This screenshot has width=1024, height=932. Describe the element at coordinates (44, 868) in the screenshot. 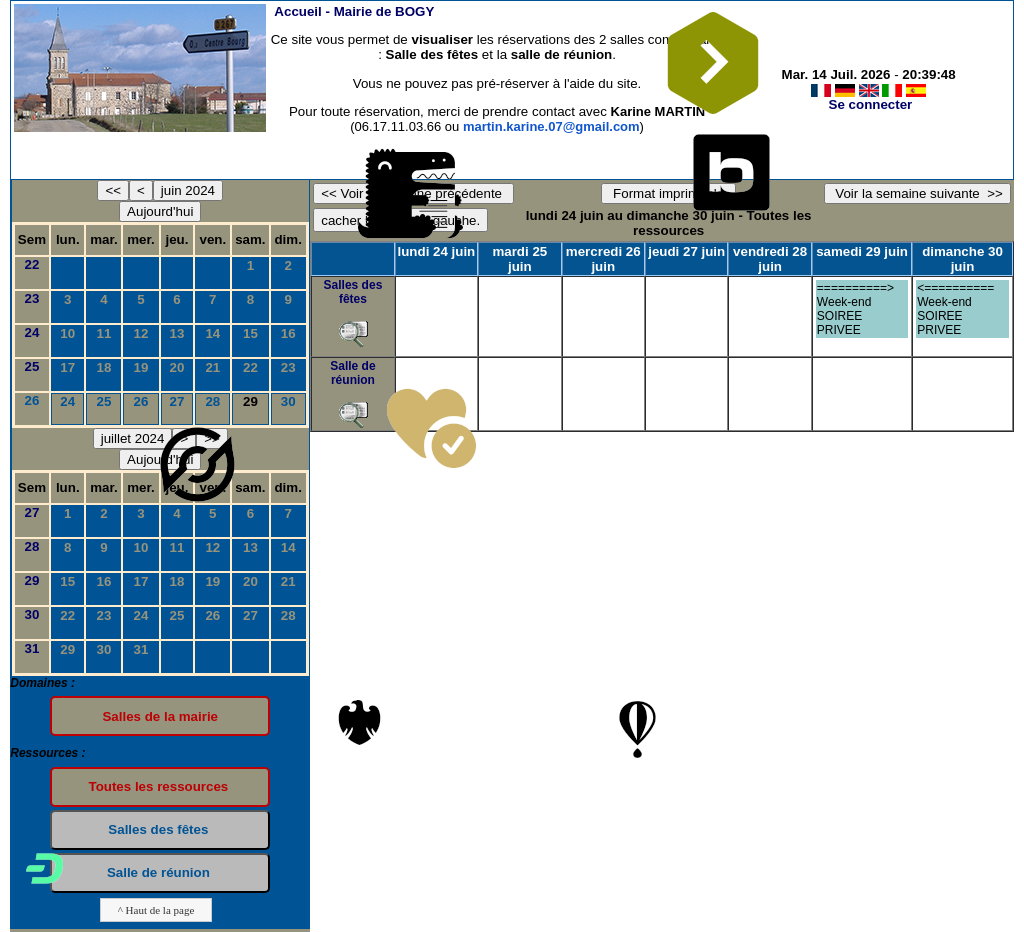

I see `Dash cryptocurrency logo` at that location.